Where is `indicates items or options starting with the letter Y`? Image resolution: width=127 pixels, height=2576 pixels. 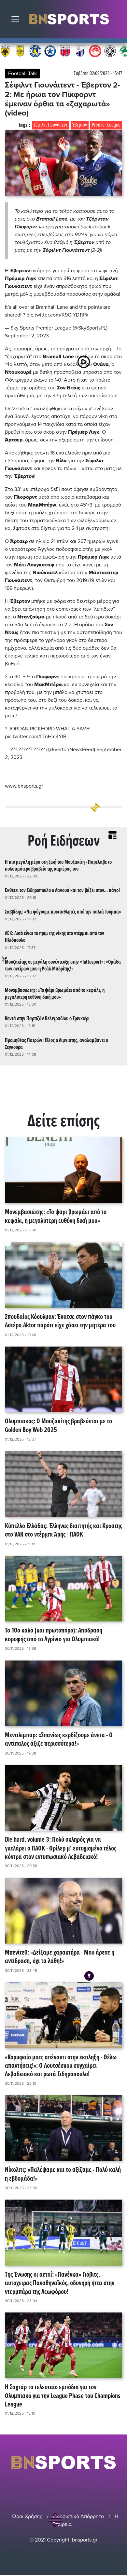 indicates items or options starting with the letter Y is located at coordinates (89, 1976).